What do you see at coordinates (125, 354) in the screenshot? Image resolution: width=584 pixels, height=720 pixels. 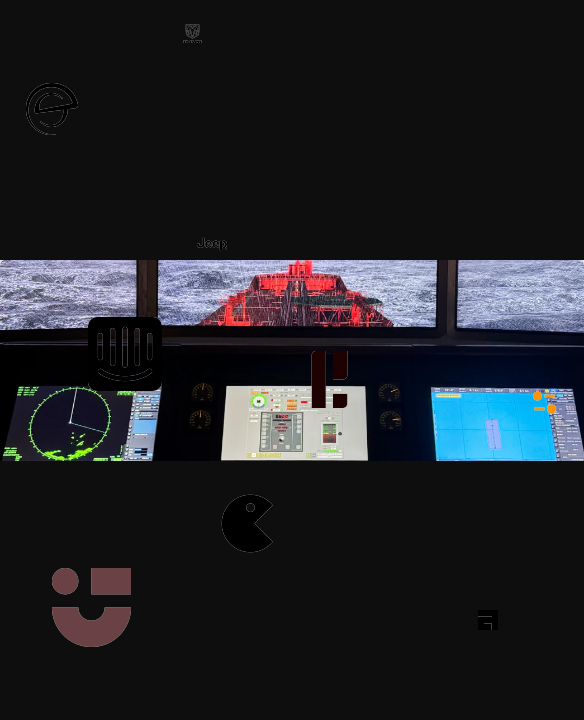 I see `open intercom chat support` at bounding box center [125, 354].